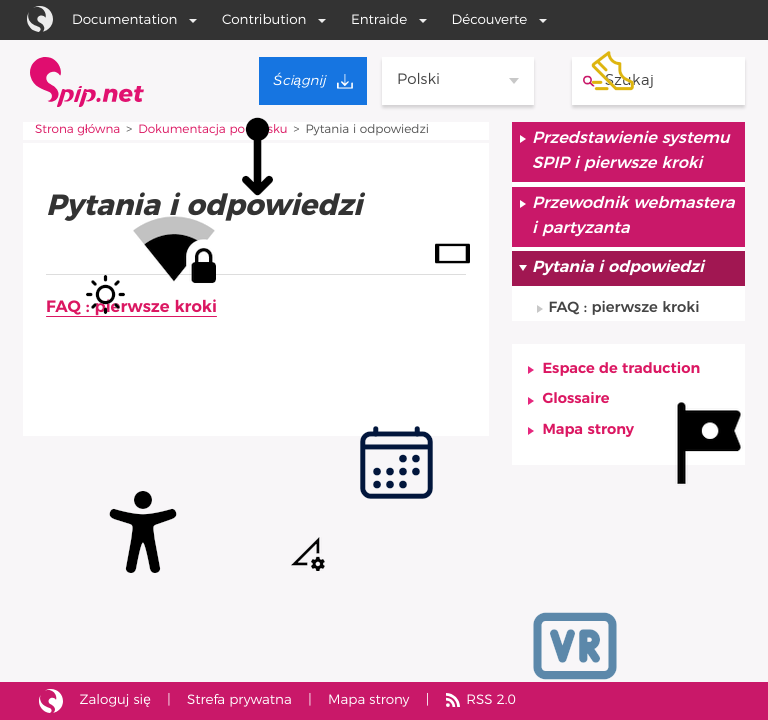 The image size is (768, 720). Describe the element at coordinates (452, 253) in the screenshot. I see `rotate device to landscape mode` at that location.